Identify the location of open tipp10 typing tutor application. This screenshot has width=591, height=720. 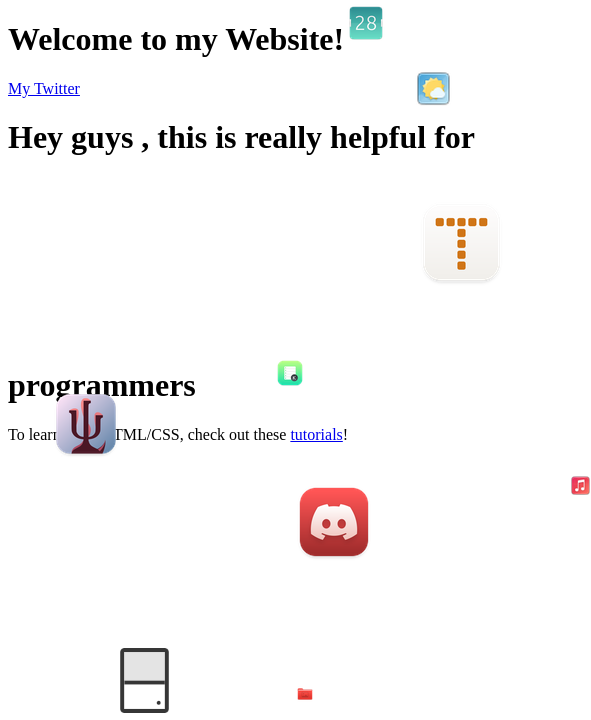
(461, 242).